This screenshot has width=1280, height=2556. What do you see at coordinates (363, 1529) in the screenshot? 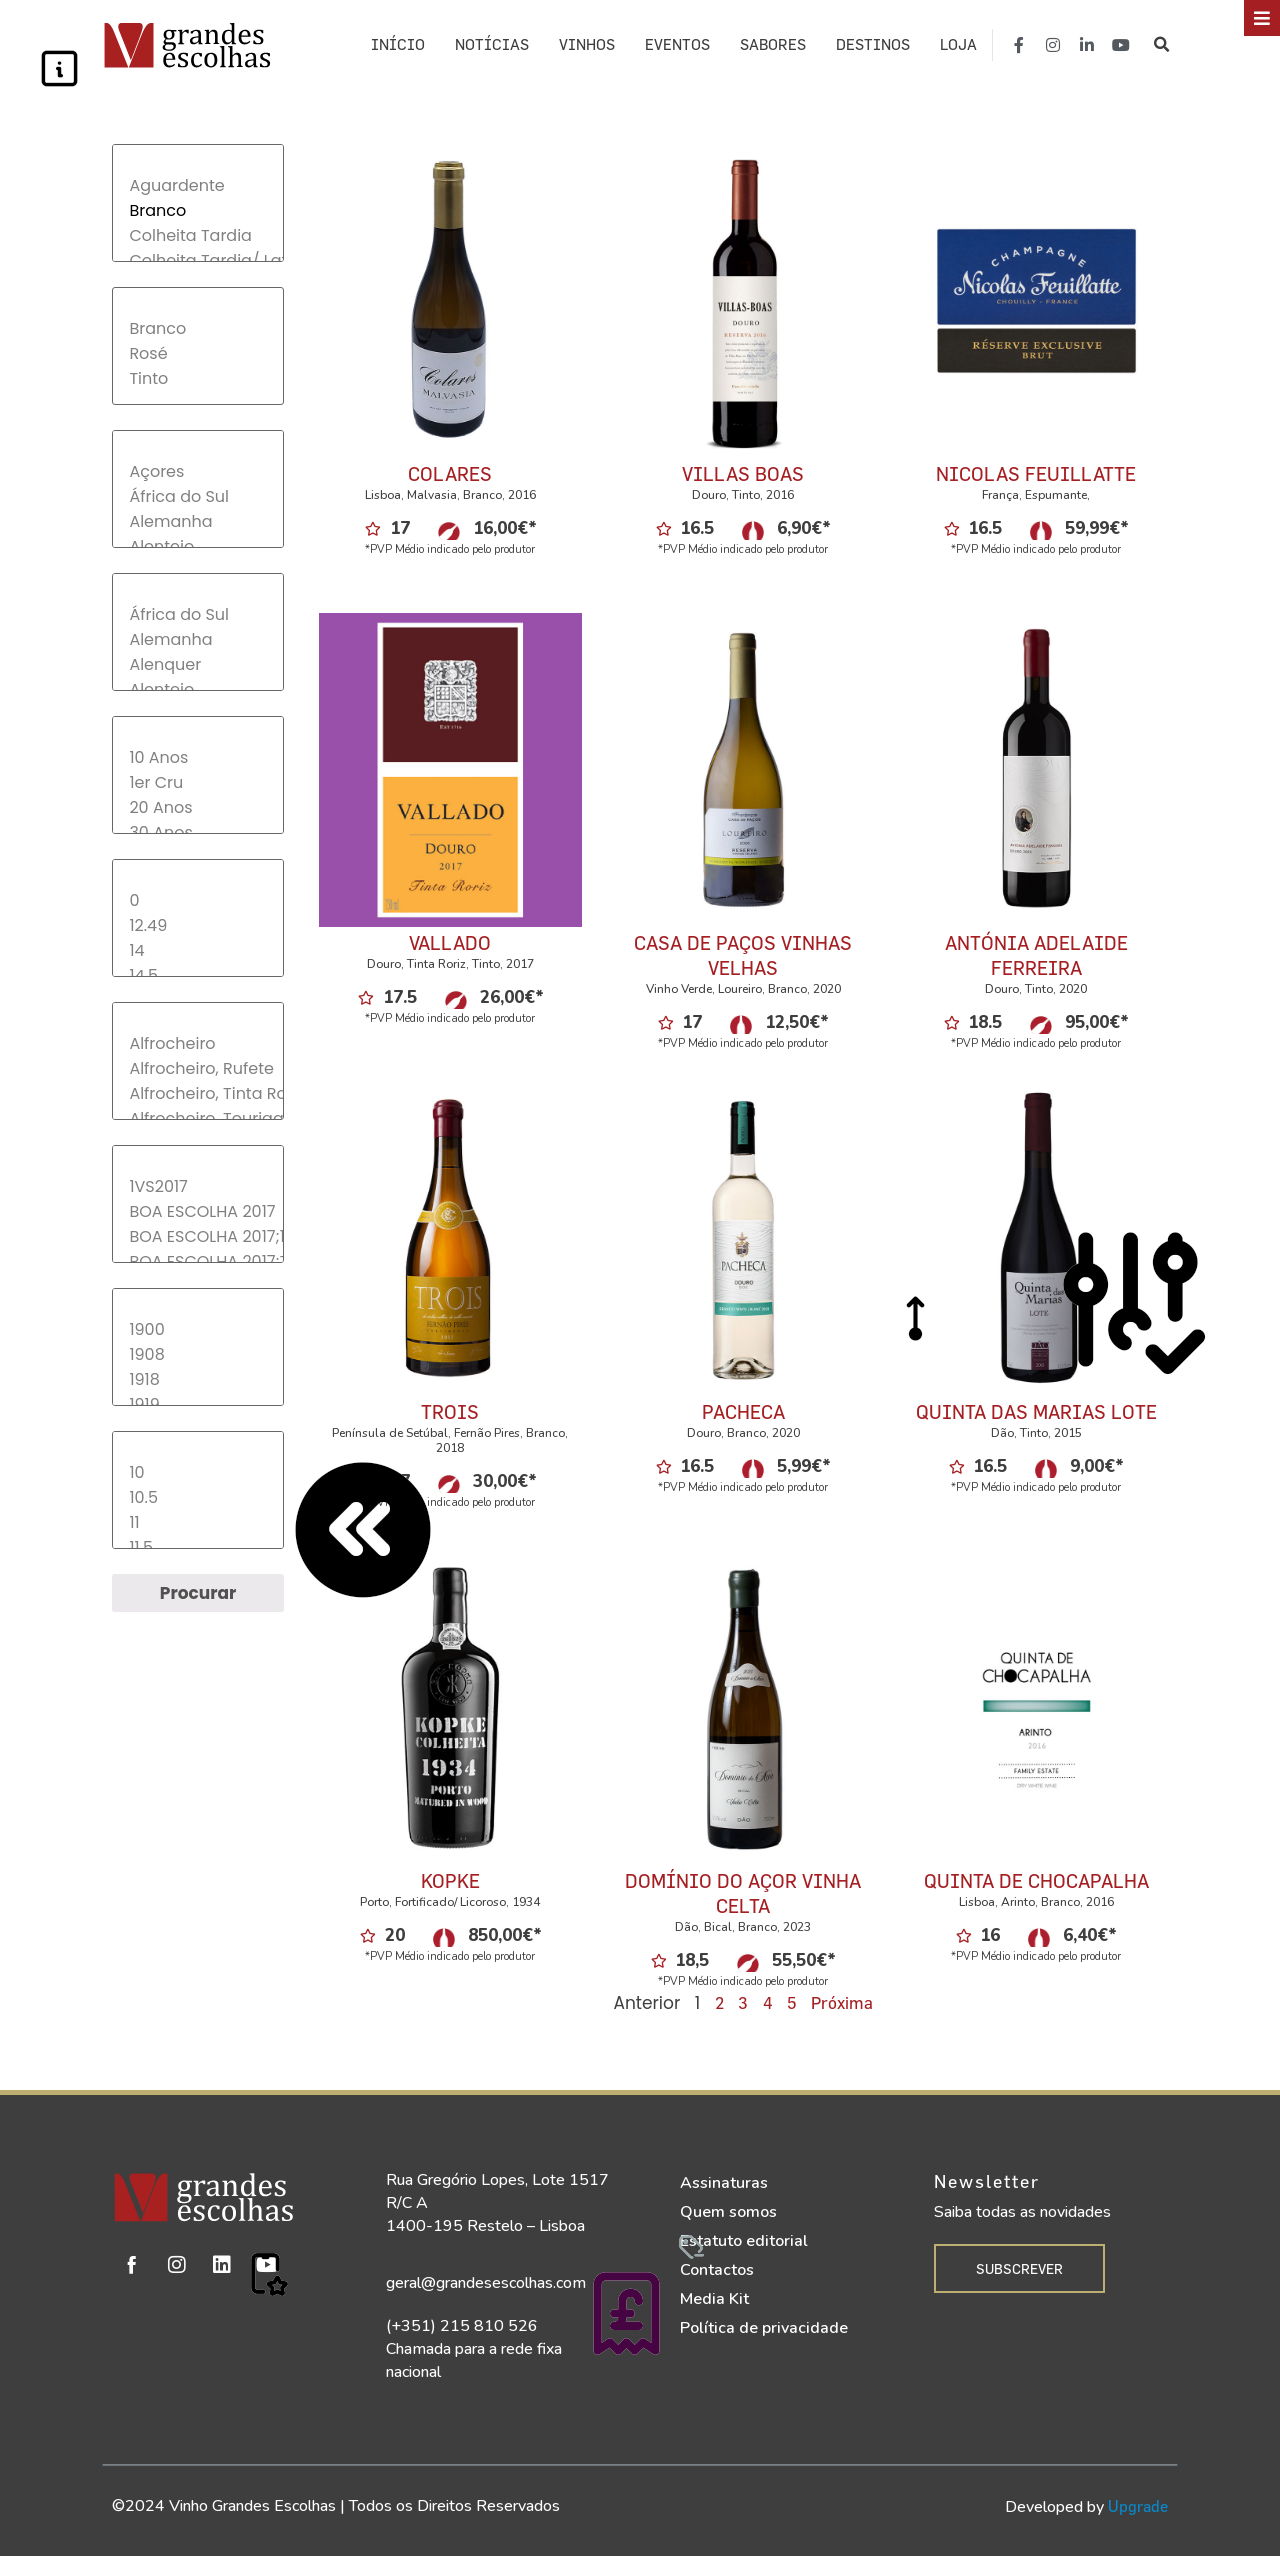
I see `go back to previous section` at bounding box center [363, 1529].